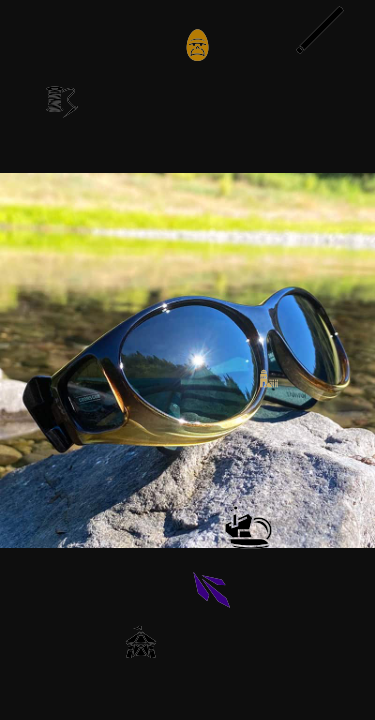  What do you see at coordinates (198, 45) in the screenshot?
I see `pig character or avatar in a game` at bounding box center [198, 45].